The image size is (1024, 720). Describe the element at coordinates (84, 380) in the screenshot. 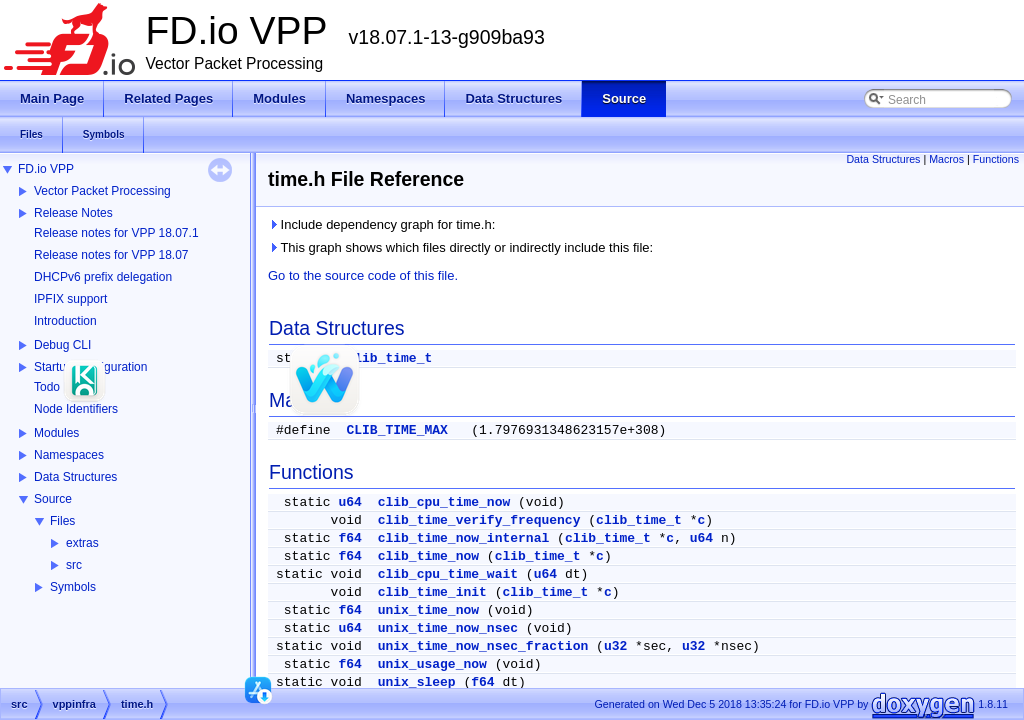

I see `open koreader e-book reading app` at that location.